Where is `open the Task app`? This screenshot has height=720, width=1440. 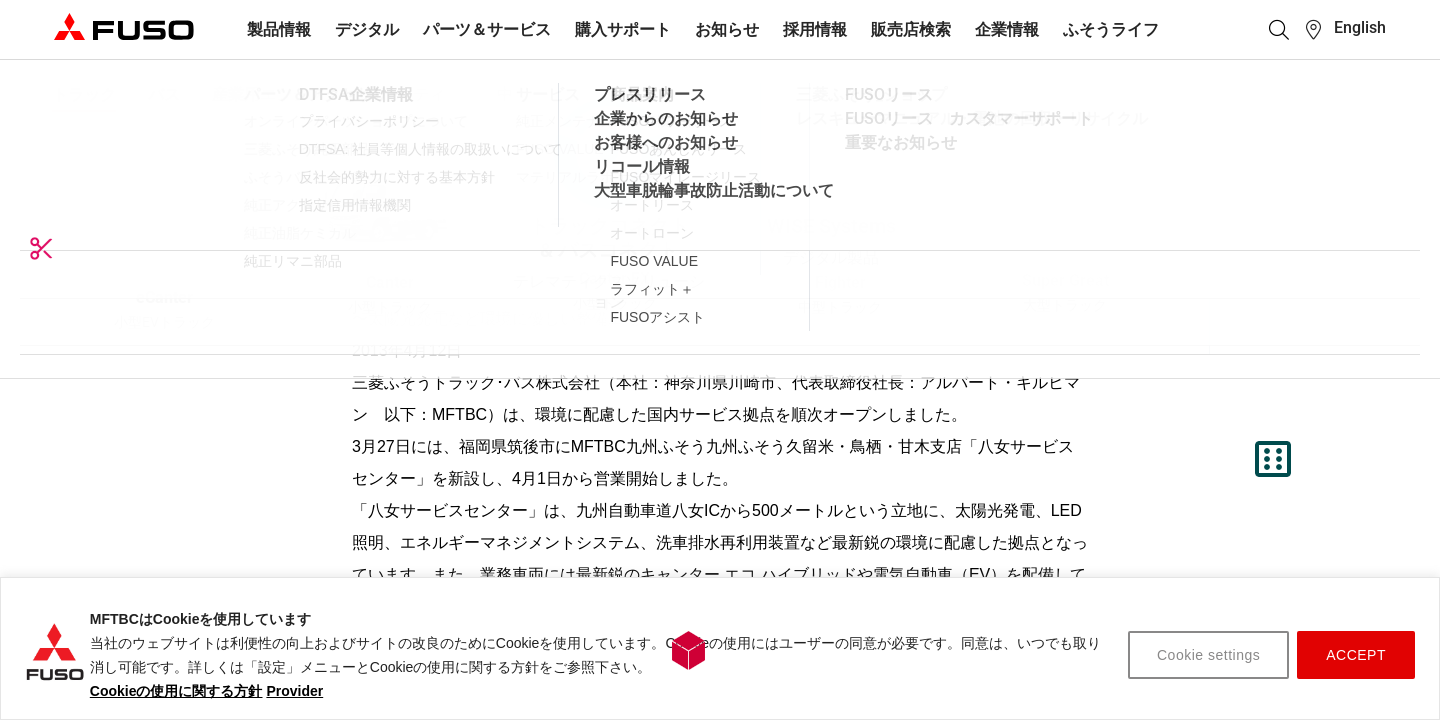 open the Task app is located at coordinates (688, 650).